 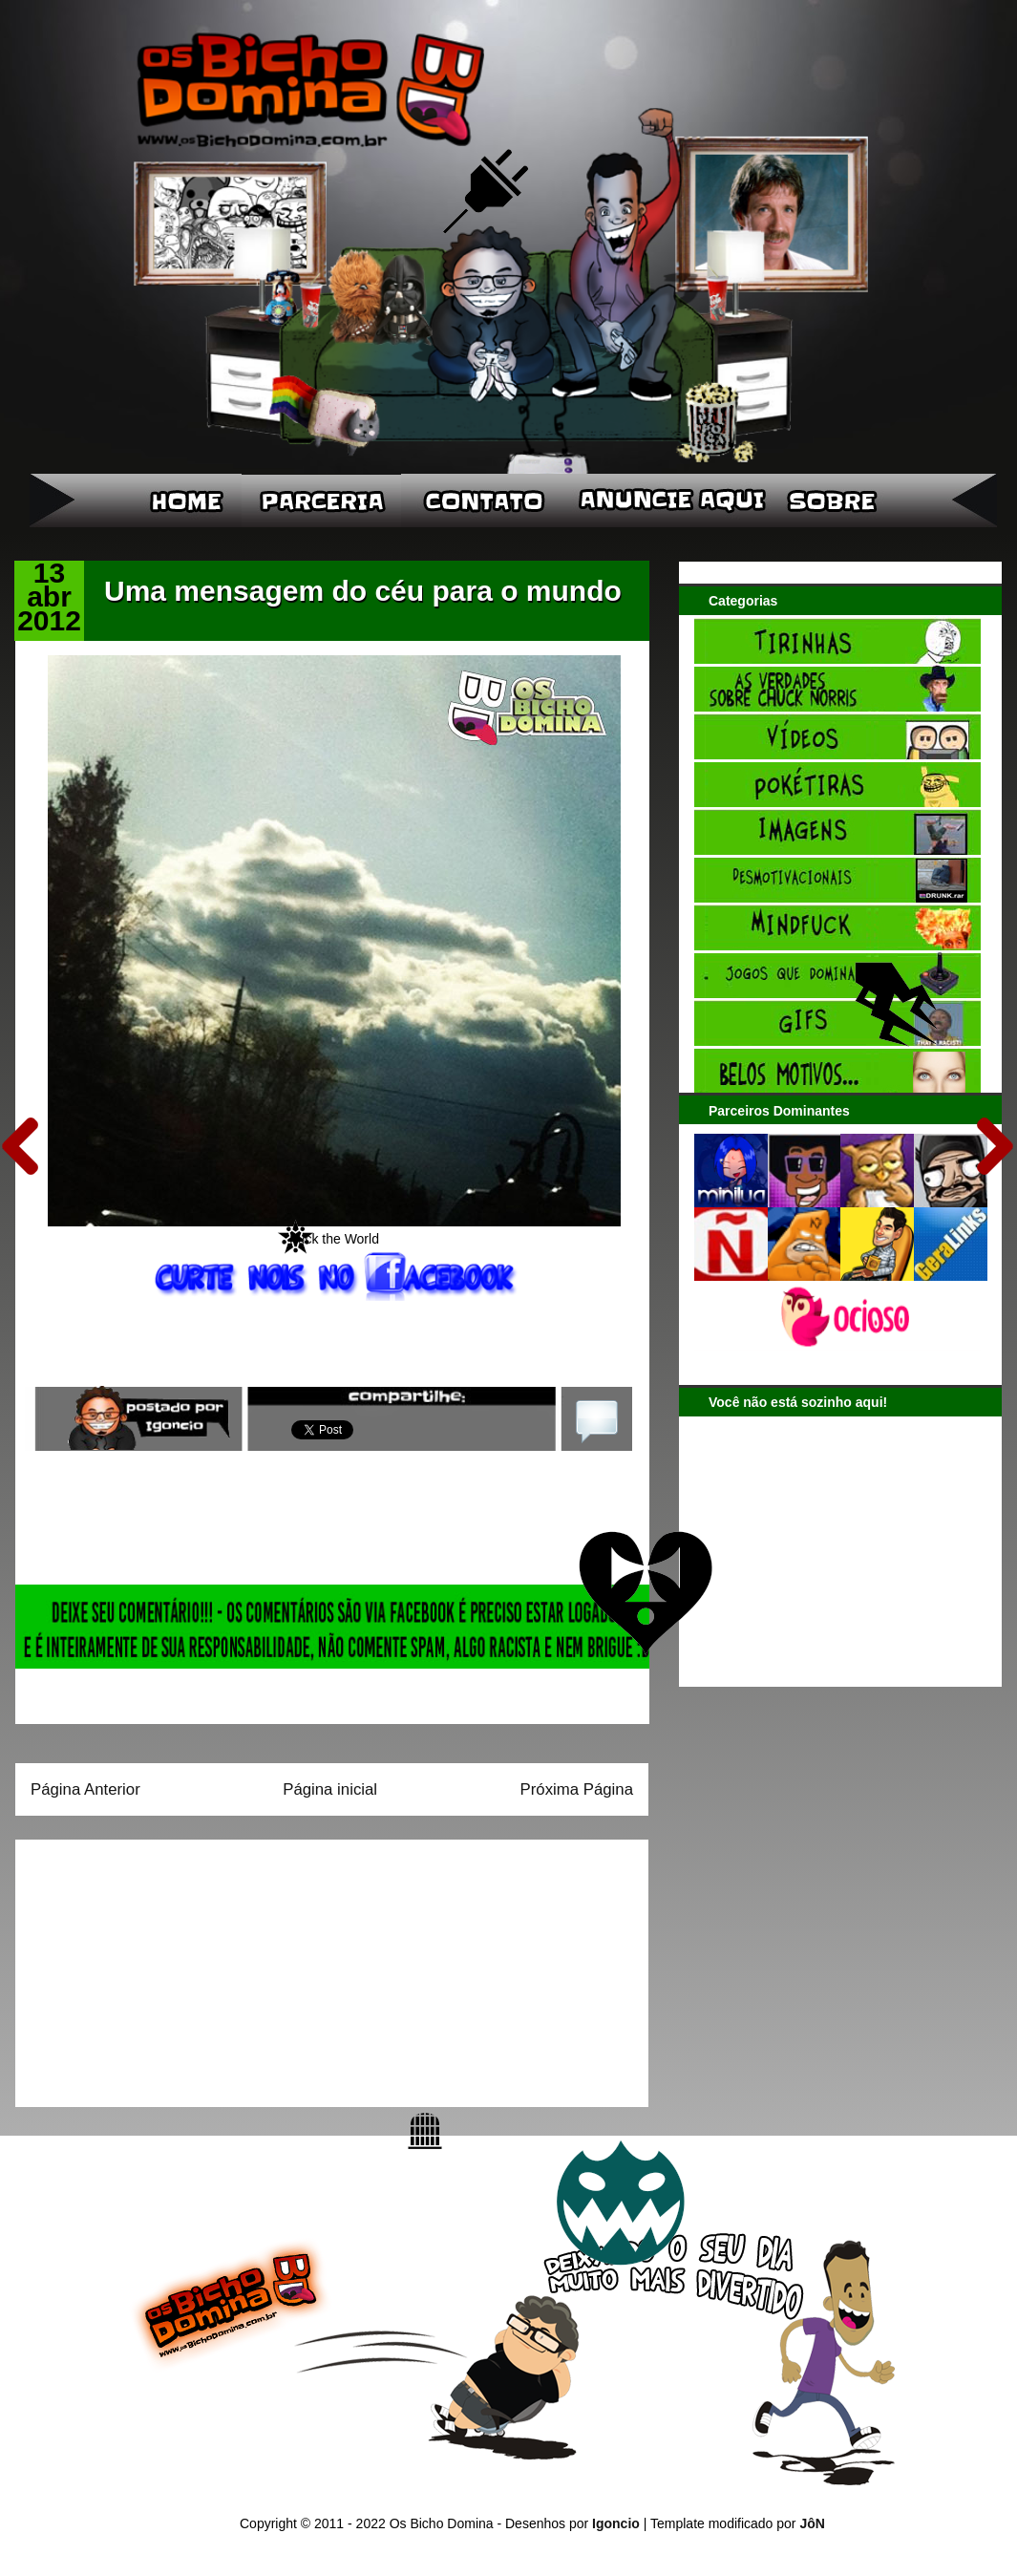 I want to click on indicates a jail or prison location, so click(x=425, y=2131).